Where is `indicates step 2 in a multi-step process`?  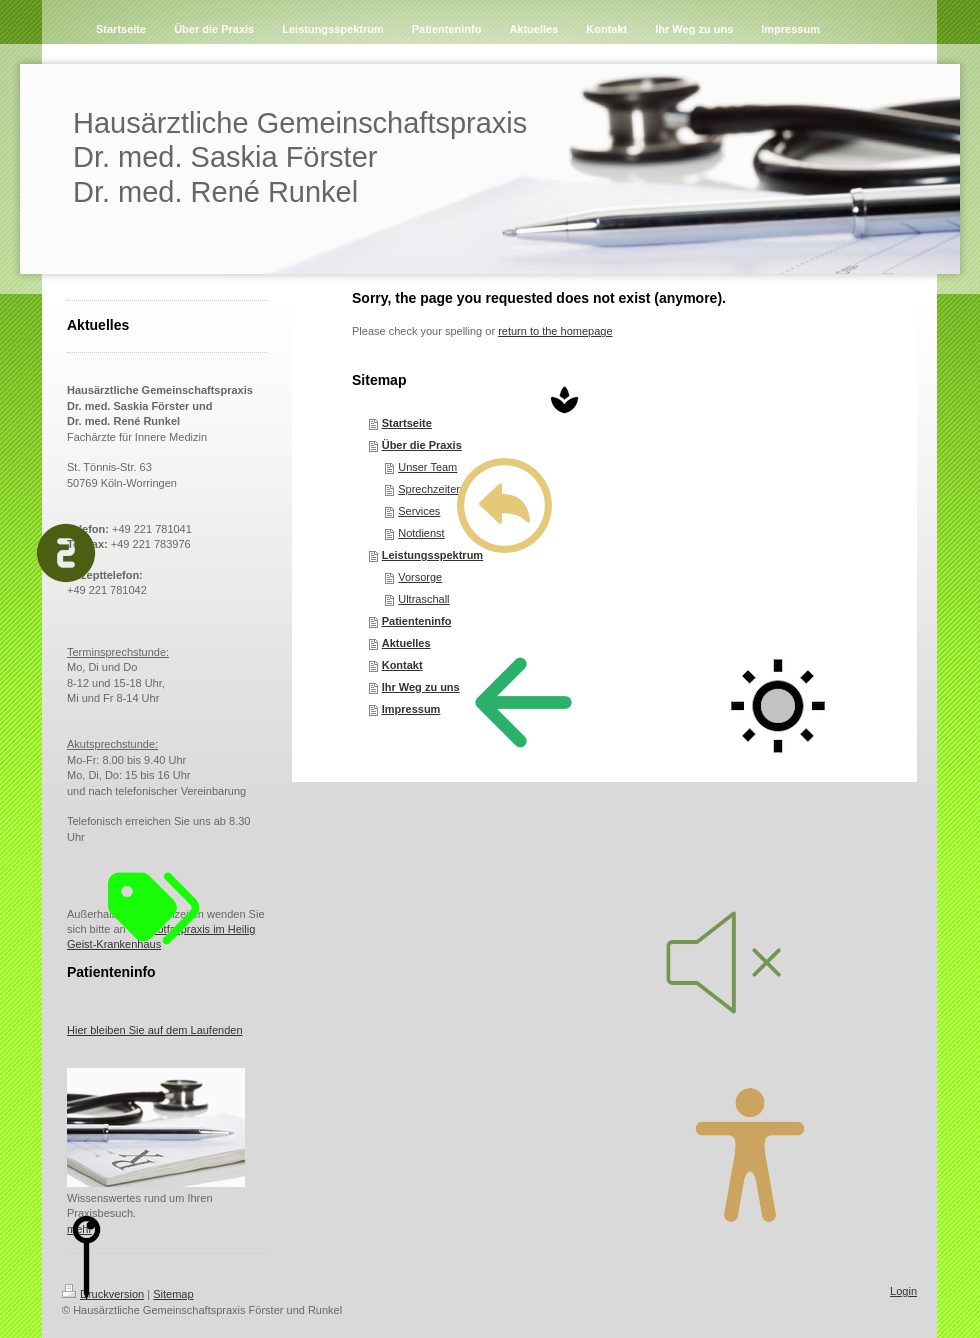 indicates step 2 in a multi-step process is located at coordinates (66, 553).